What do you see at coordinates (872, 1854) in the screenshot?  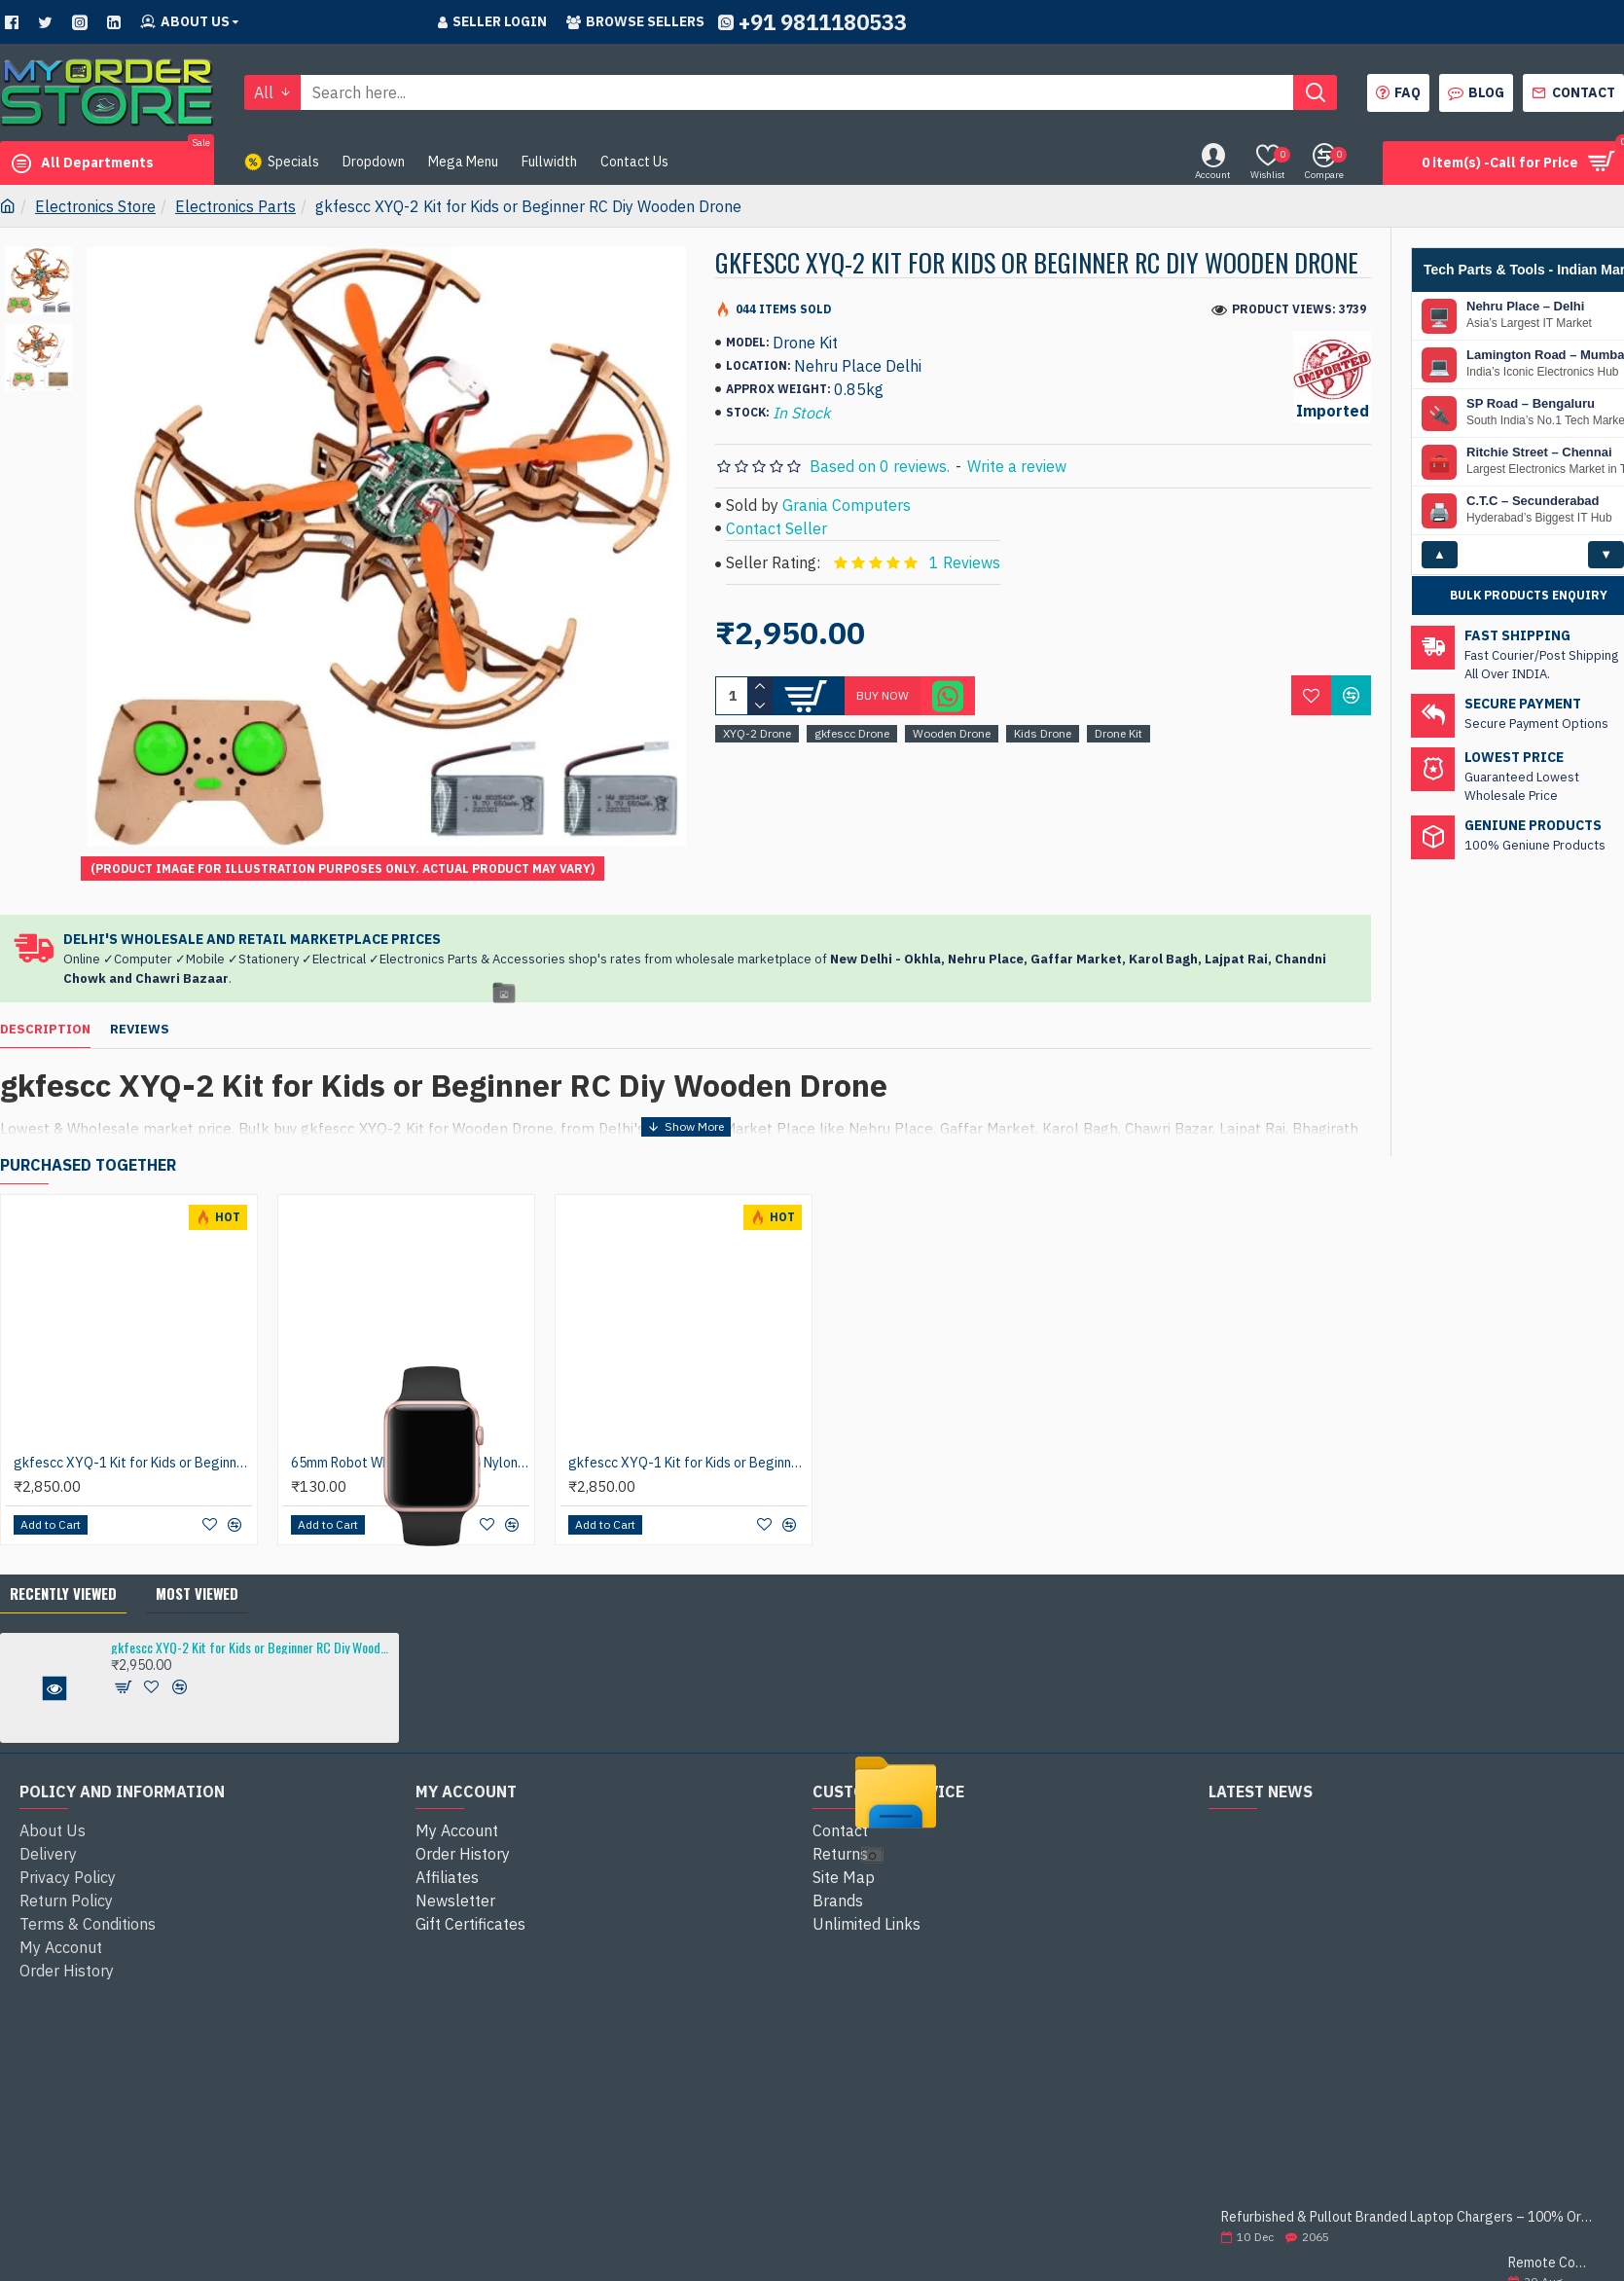 I see `access smart folder with automated mail rules` at bounding box center [872, 1854].